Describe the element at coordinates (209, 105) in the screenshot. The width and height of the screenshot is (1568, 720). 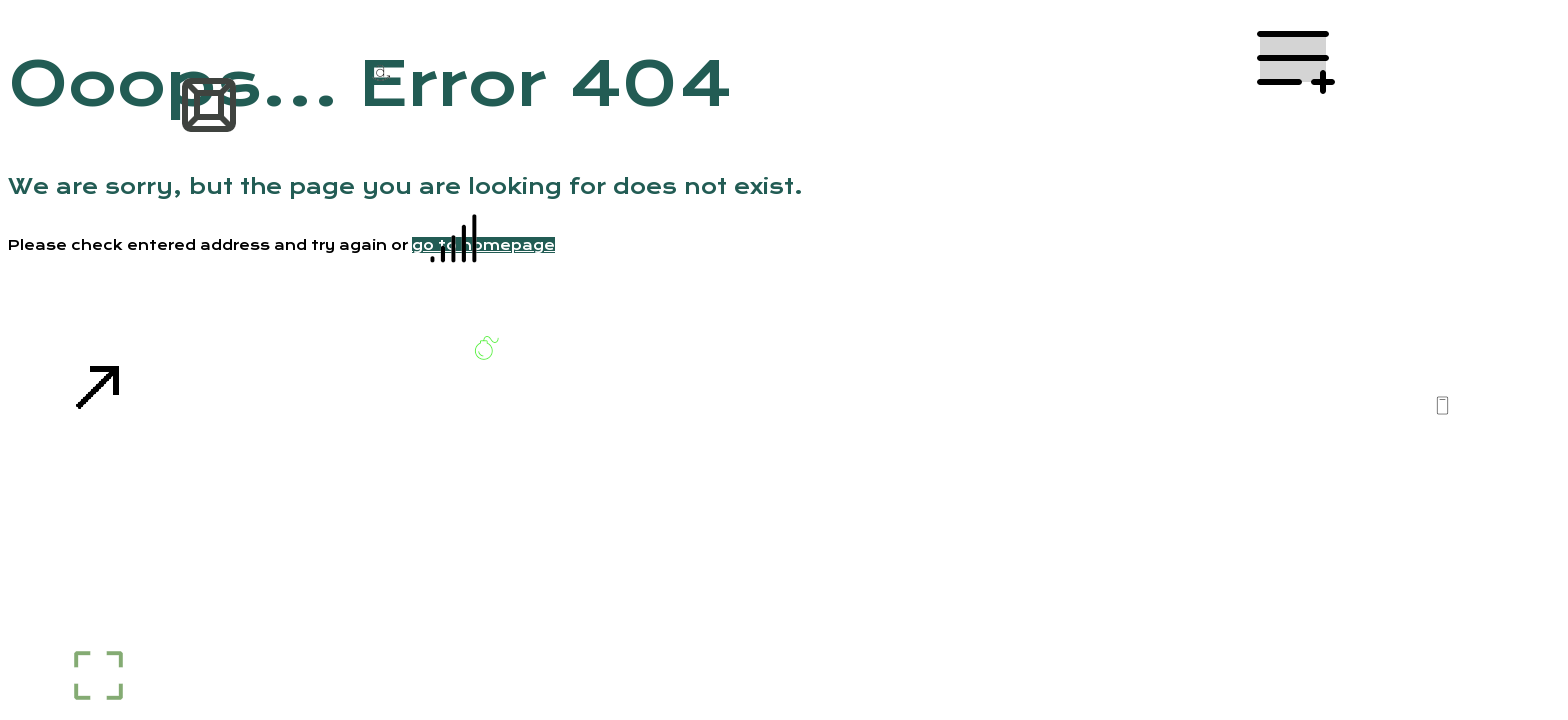
I see `inspect element box model in developer tools` at that location.